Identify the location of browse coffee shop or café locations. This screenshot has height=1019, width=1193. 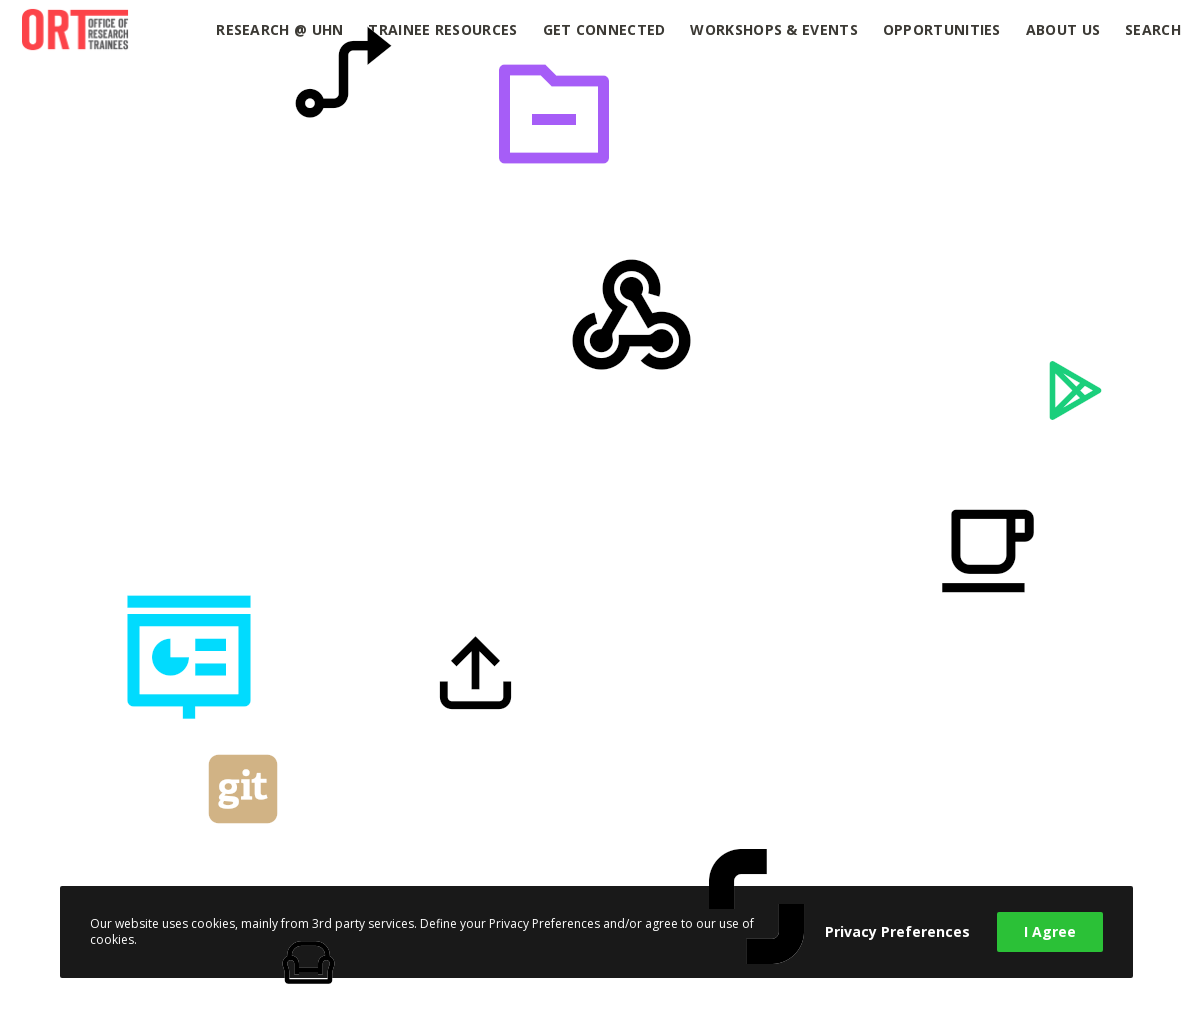
(988, 551).